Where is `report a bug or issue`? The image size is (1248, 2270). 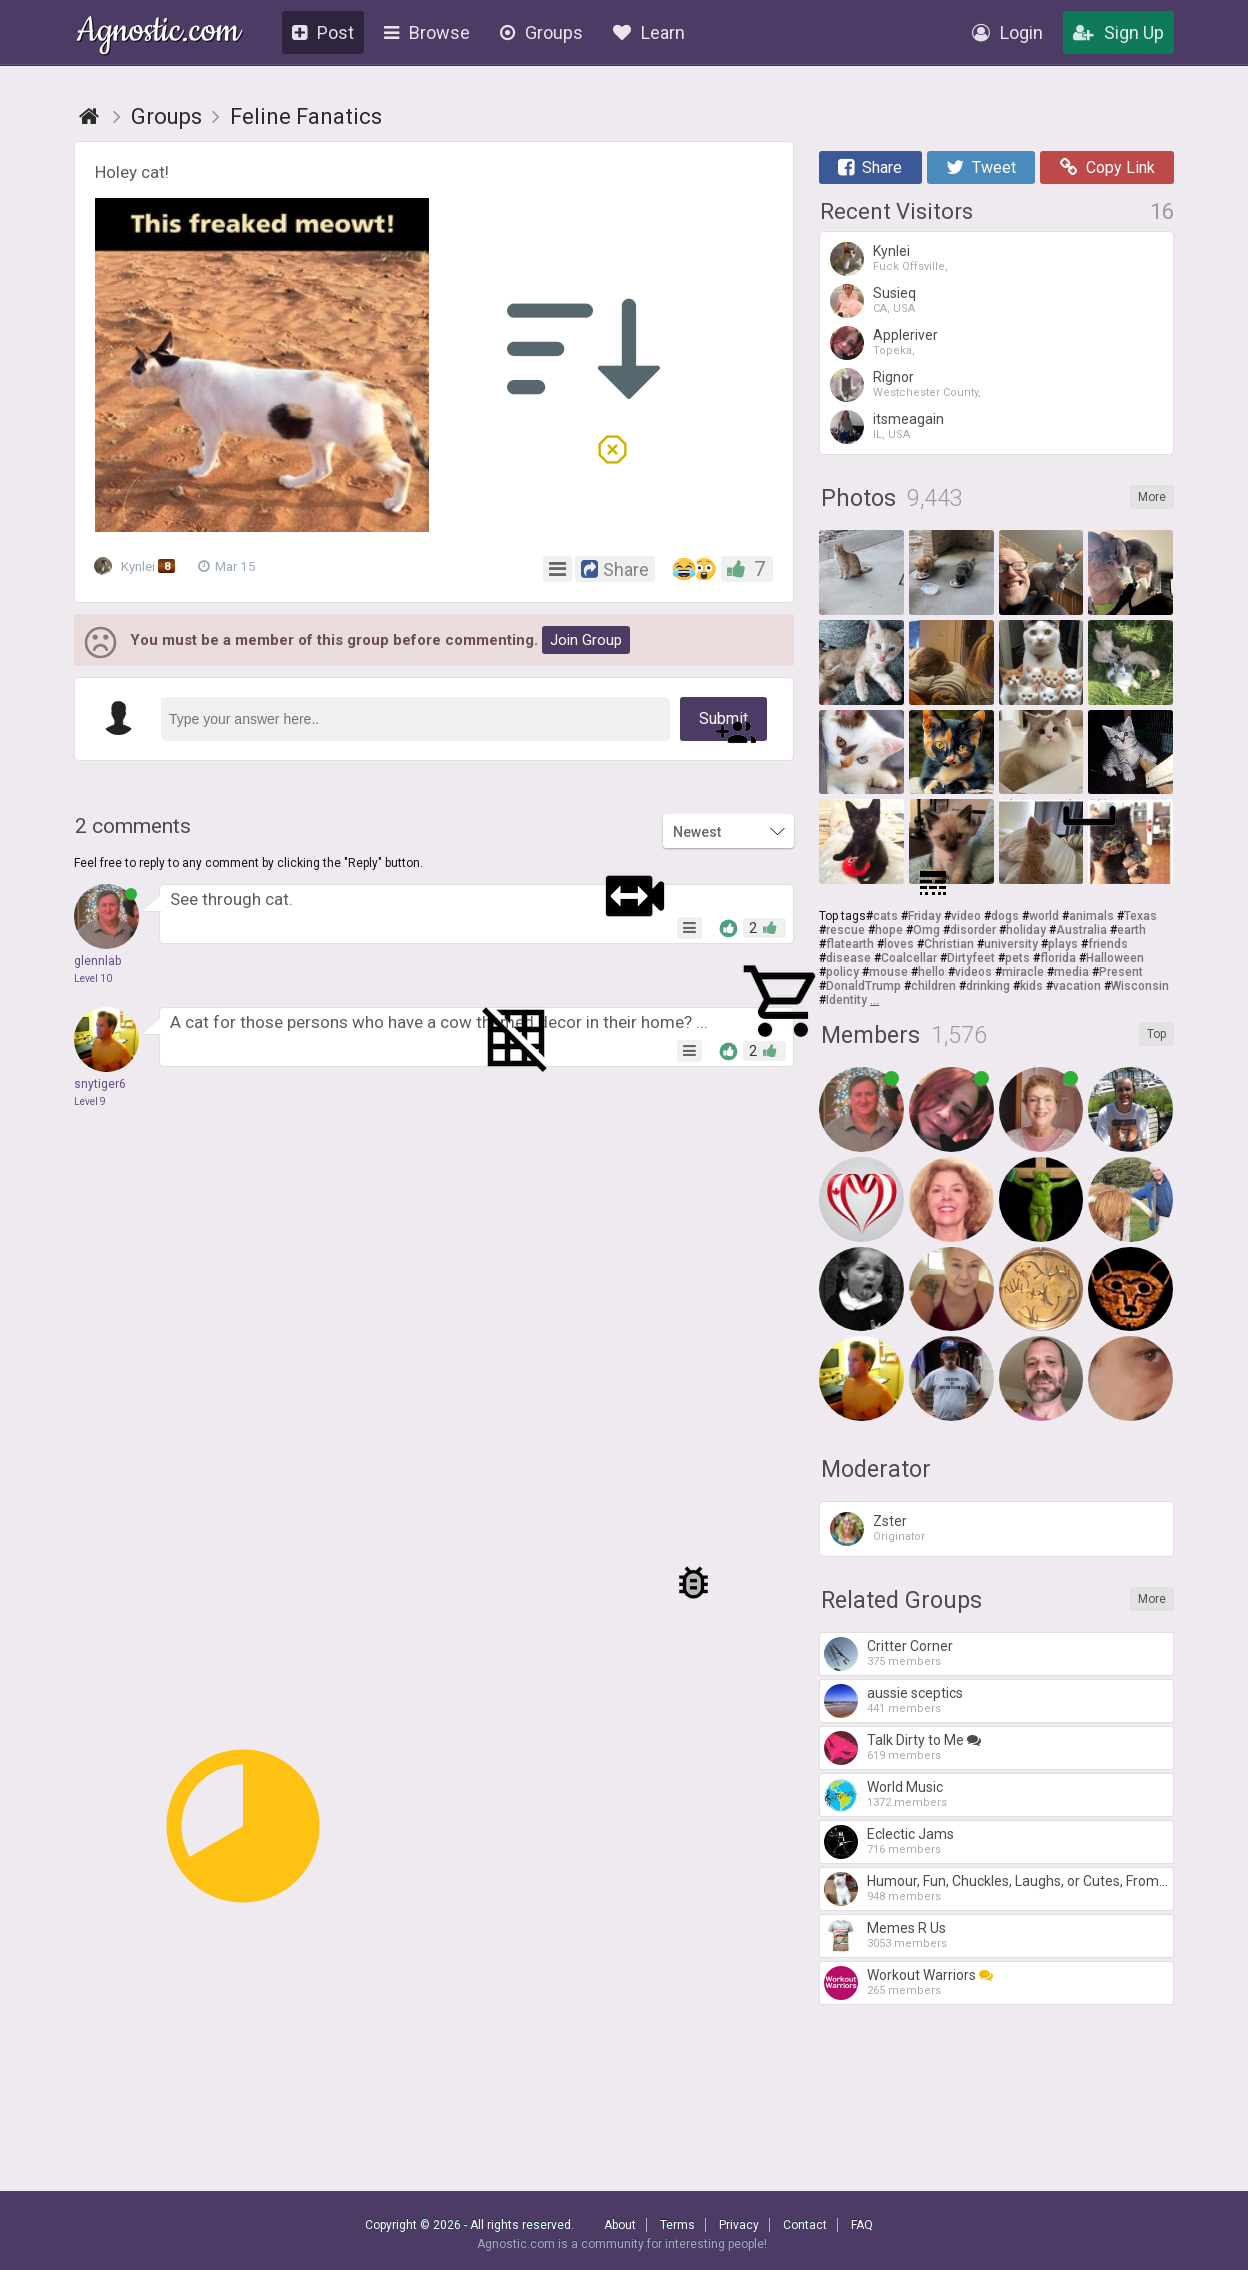
report a bug or issue is located at coordinates (693, 1582).